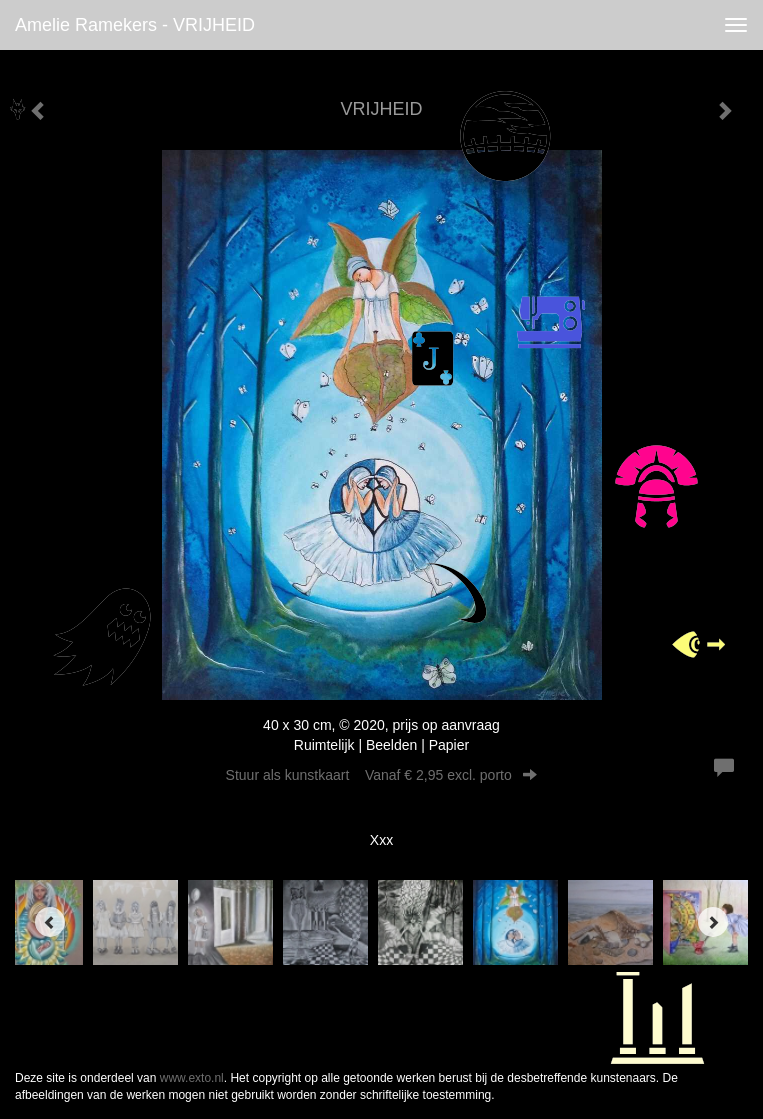 This screenshot has height=1119, width=763. What do you see at coordinates (657, 1016) in the screenshot?
I see `access historical or classical content` at bounding box center [657, 1016].